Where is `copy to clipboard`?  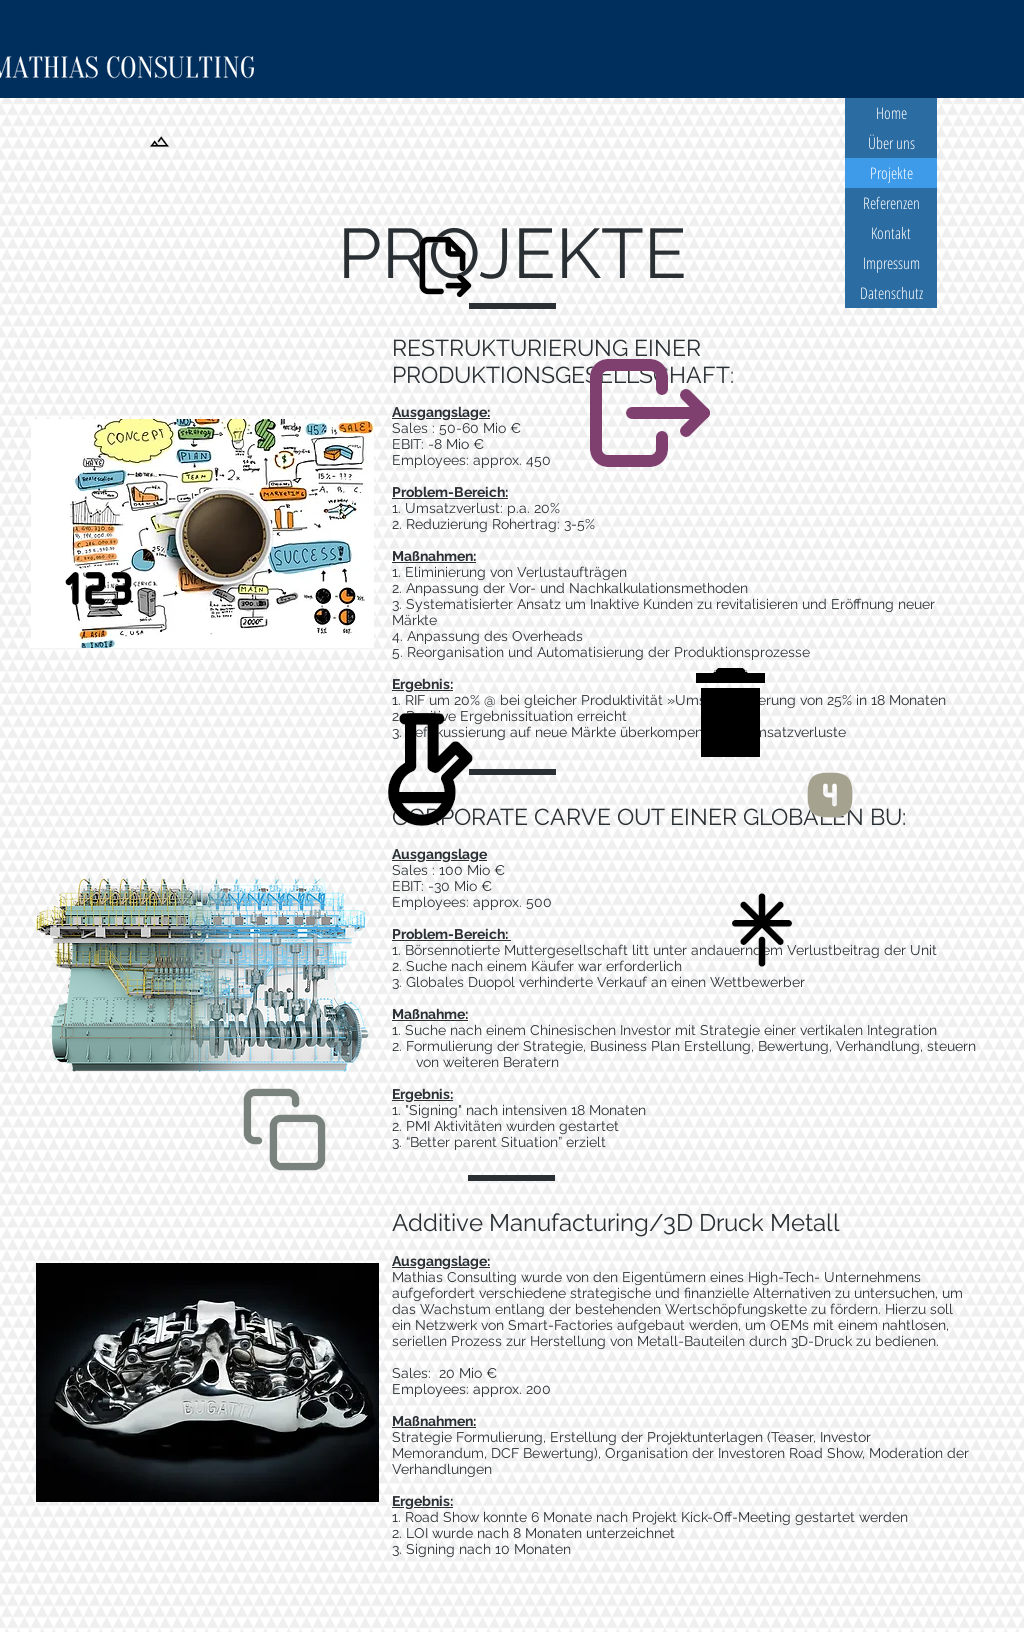 copy to clipboard is located at coordinates (284, 1129).